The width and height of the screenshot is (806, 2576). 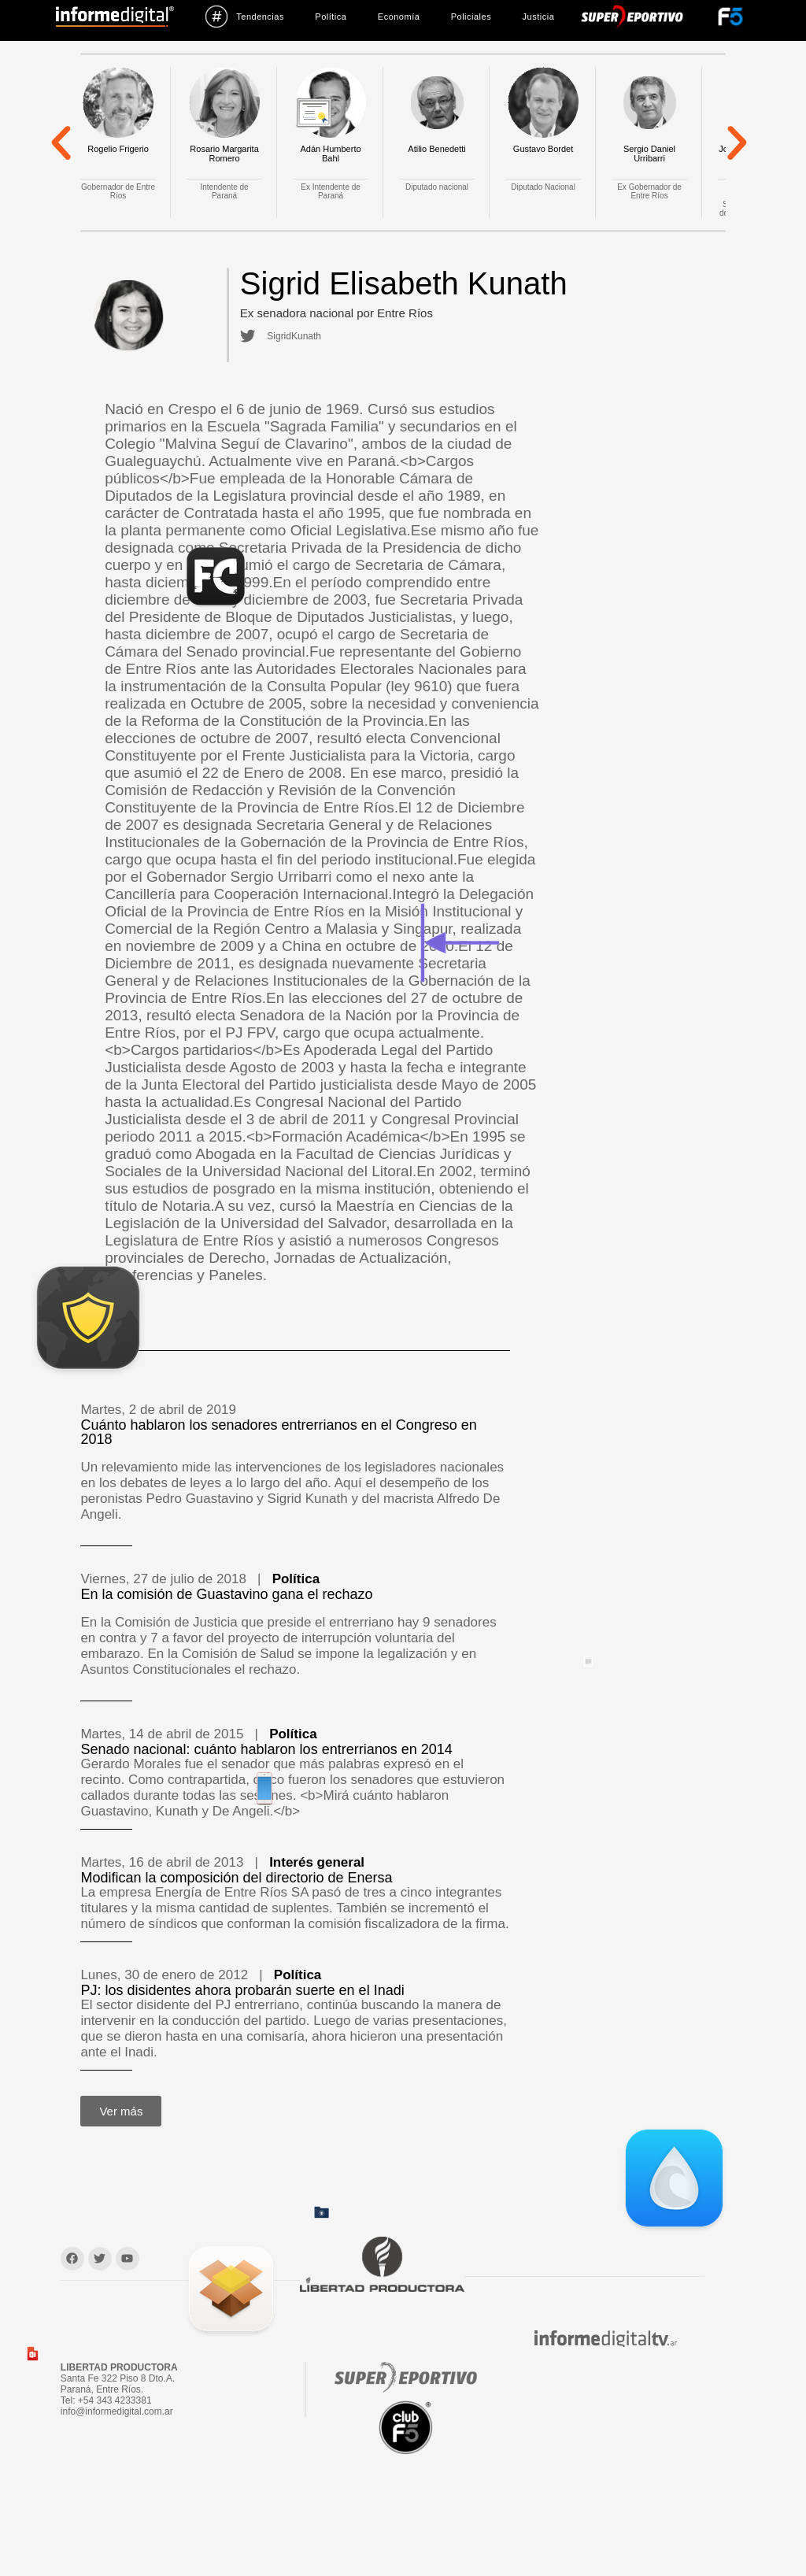 What do you see at coordinates (674, 2178) in the screenshot?
I see `open deluge torrent client` at bounding box center [674, 2178].